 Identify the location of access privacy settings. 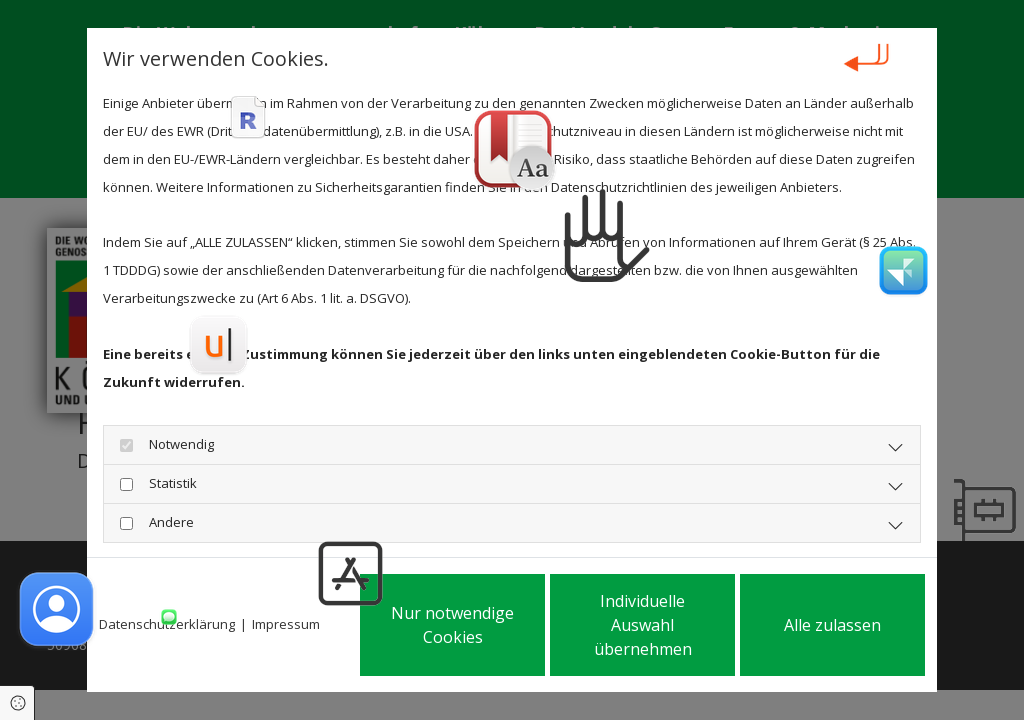
(605, 235).